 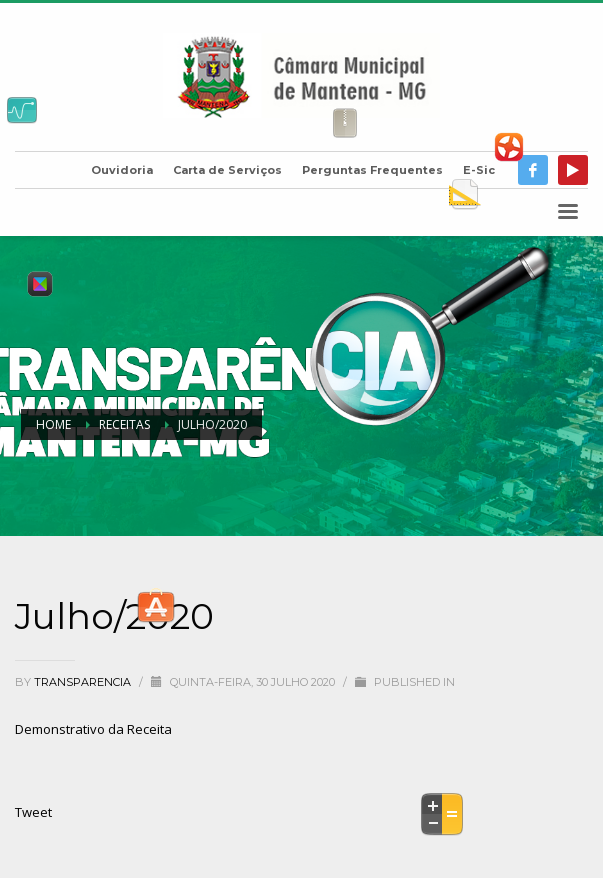 I want to click on open psensor temperature monitoring app, so click(x=22, y=110).